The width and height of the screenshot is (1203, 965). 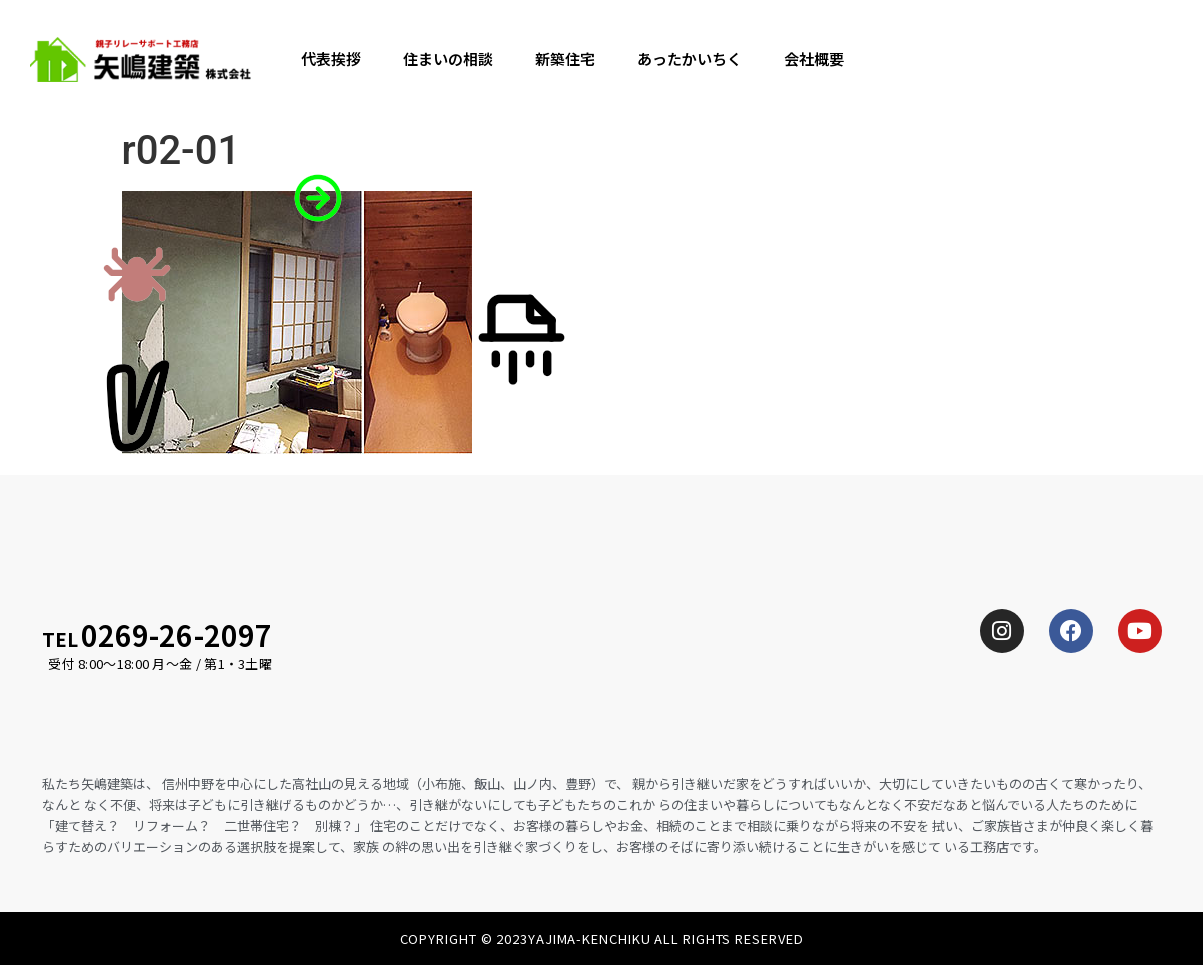 I want to click on open the Vinted app, so click(x=136, y=406).